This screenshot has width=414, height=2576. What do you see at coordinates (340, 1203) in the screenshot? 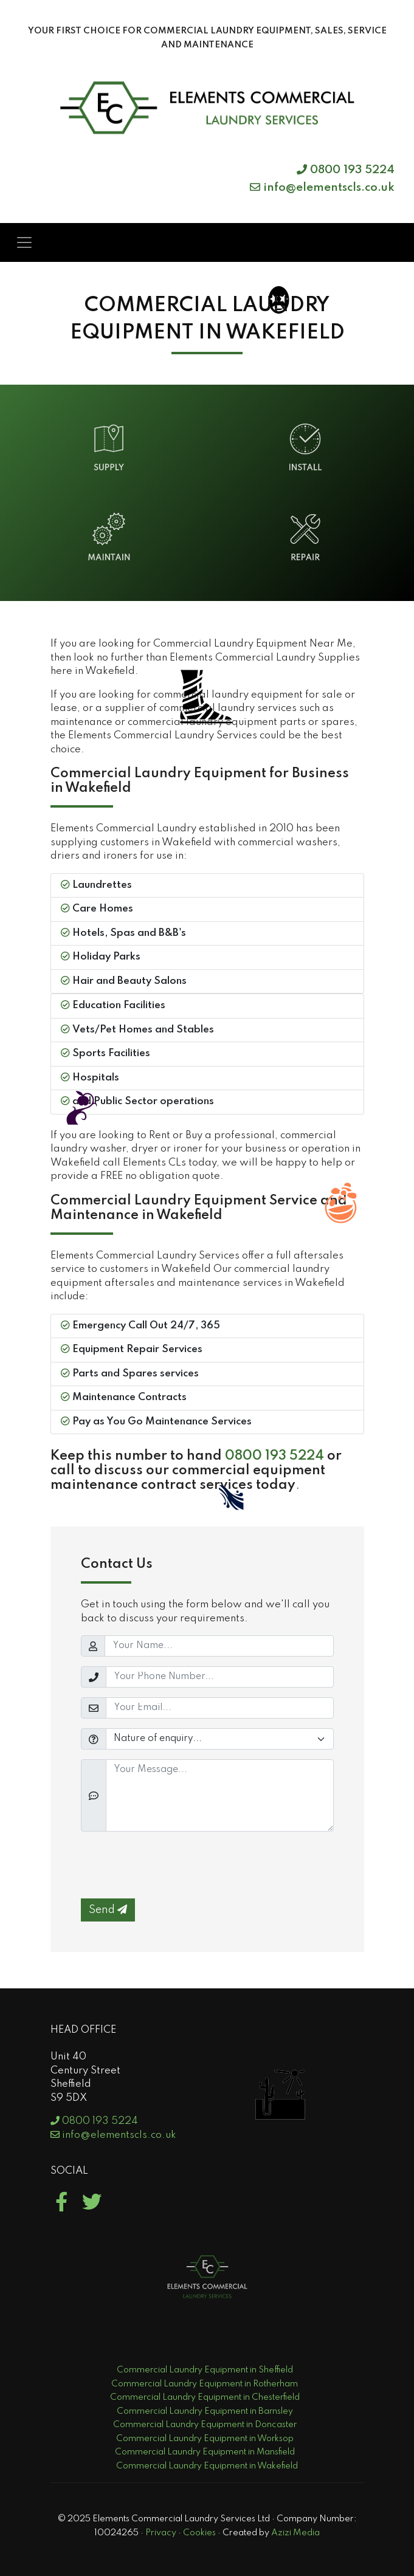
I see `collect nectar or fruit rewards in-game` at bounding box center [340, 1203].